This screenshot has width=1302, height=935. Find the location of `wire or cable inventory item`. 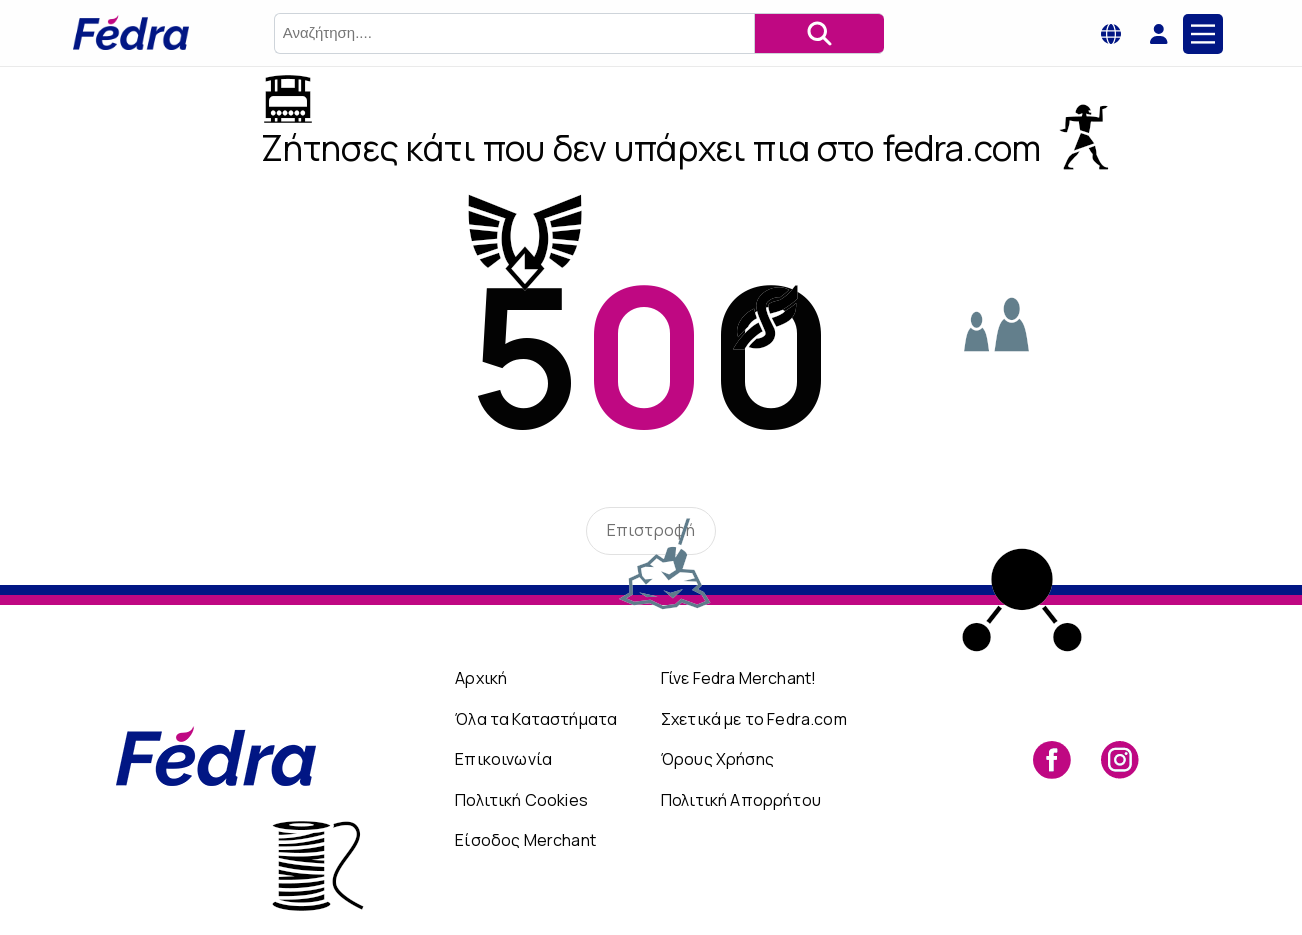

wire or cable inventory item is located at coordinates (318, 866).